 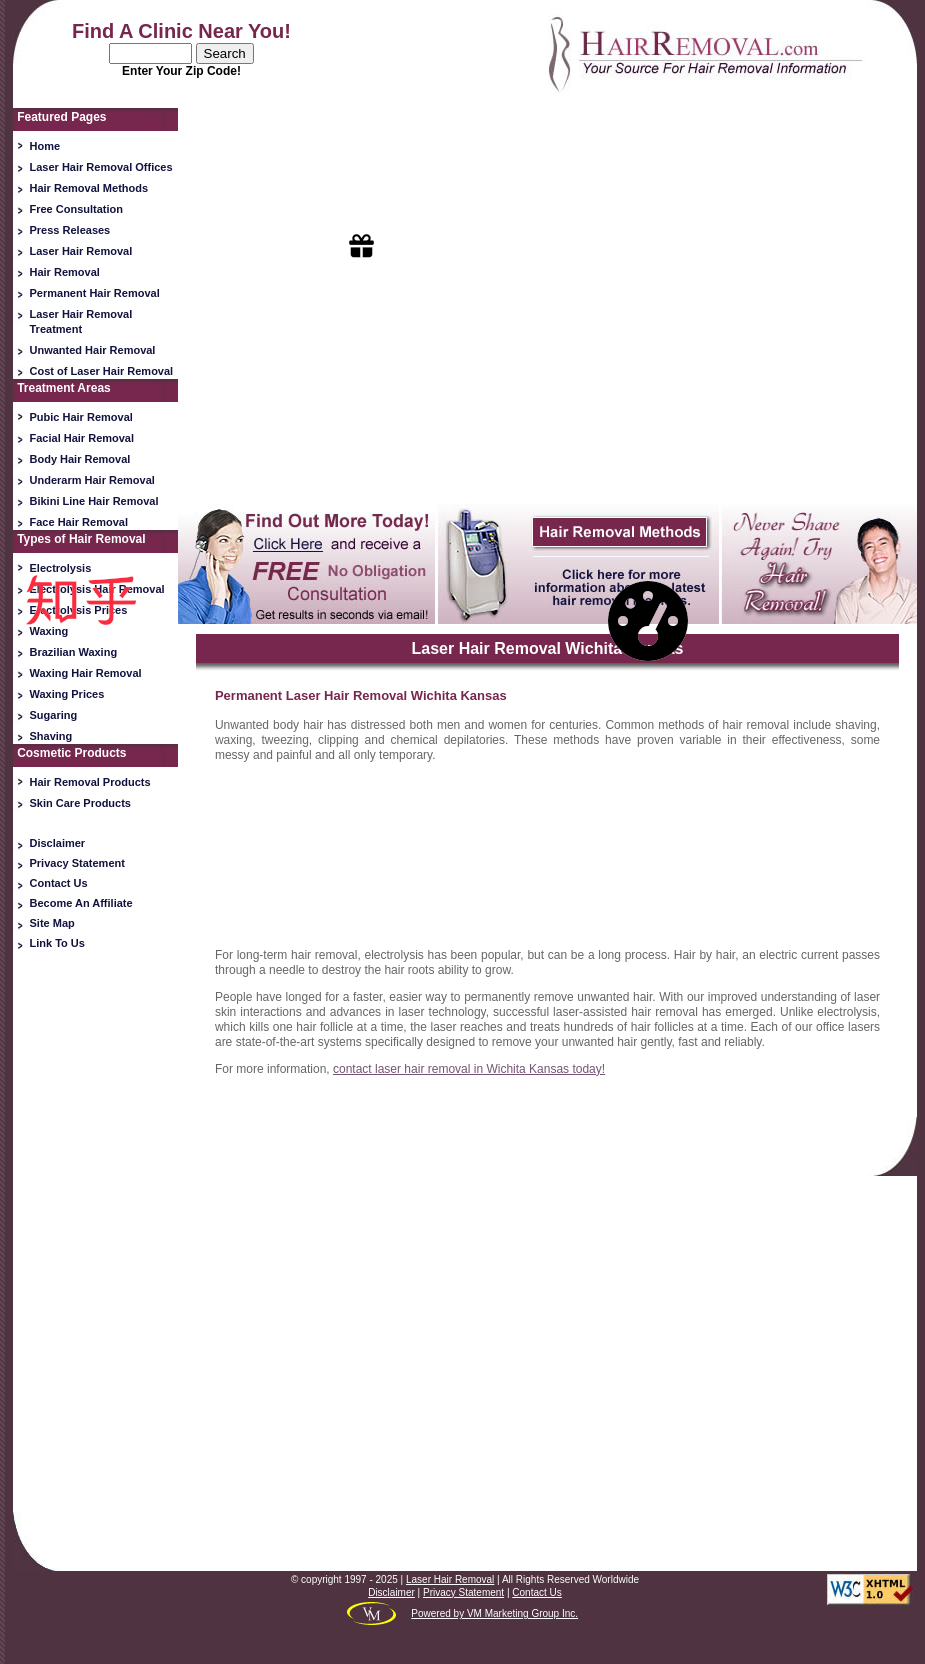 What do you see at coordinates (81, 600) in the screenshot?
I see `open zhihu app or website` at bounding box center [81, 600].